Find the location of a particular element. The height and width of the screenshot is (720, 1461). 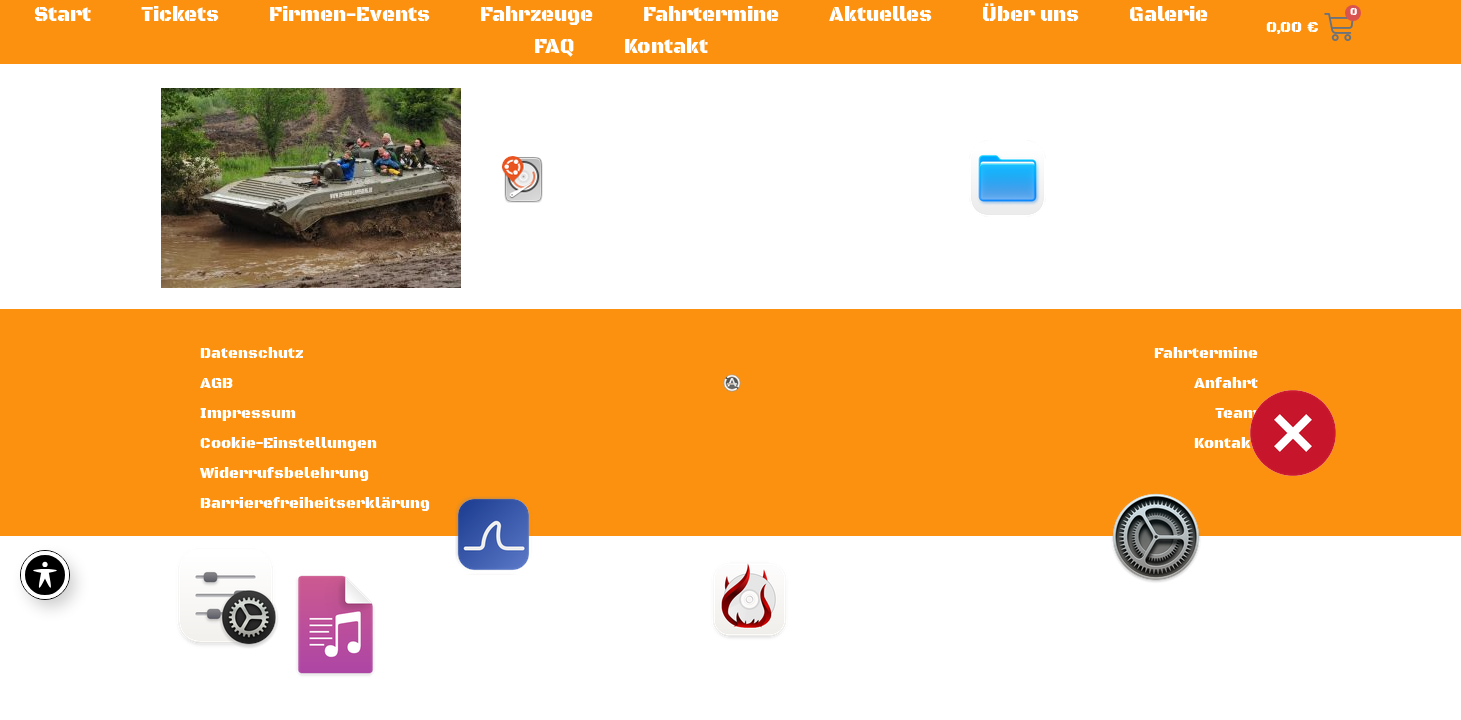

launch the ubiquity installer for ubuntu linux is located at coordinates (523, 179).